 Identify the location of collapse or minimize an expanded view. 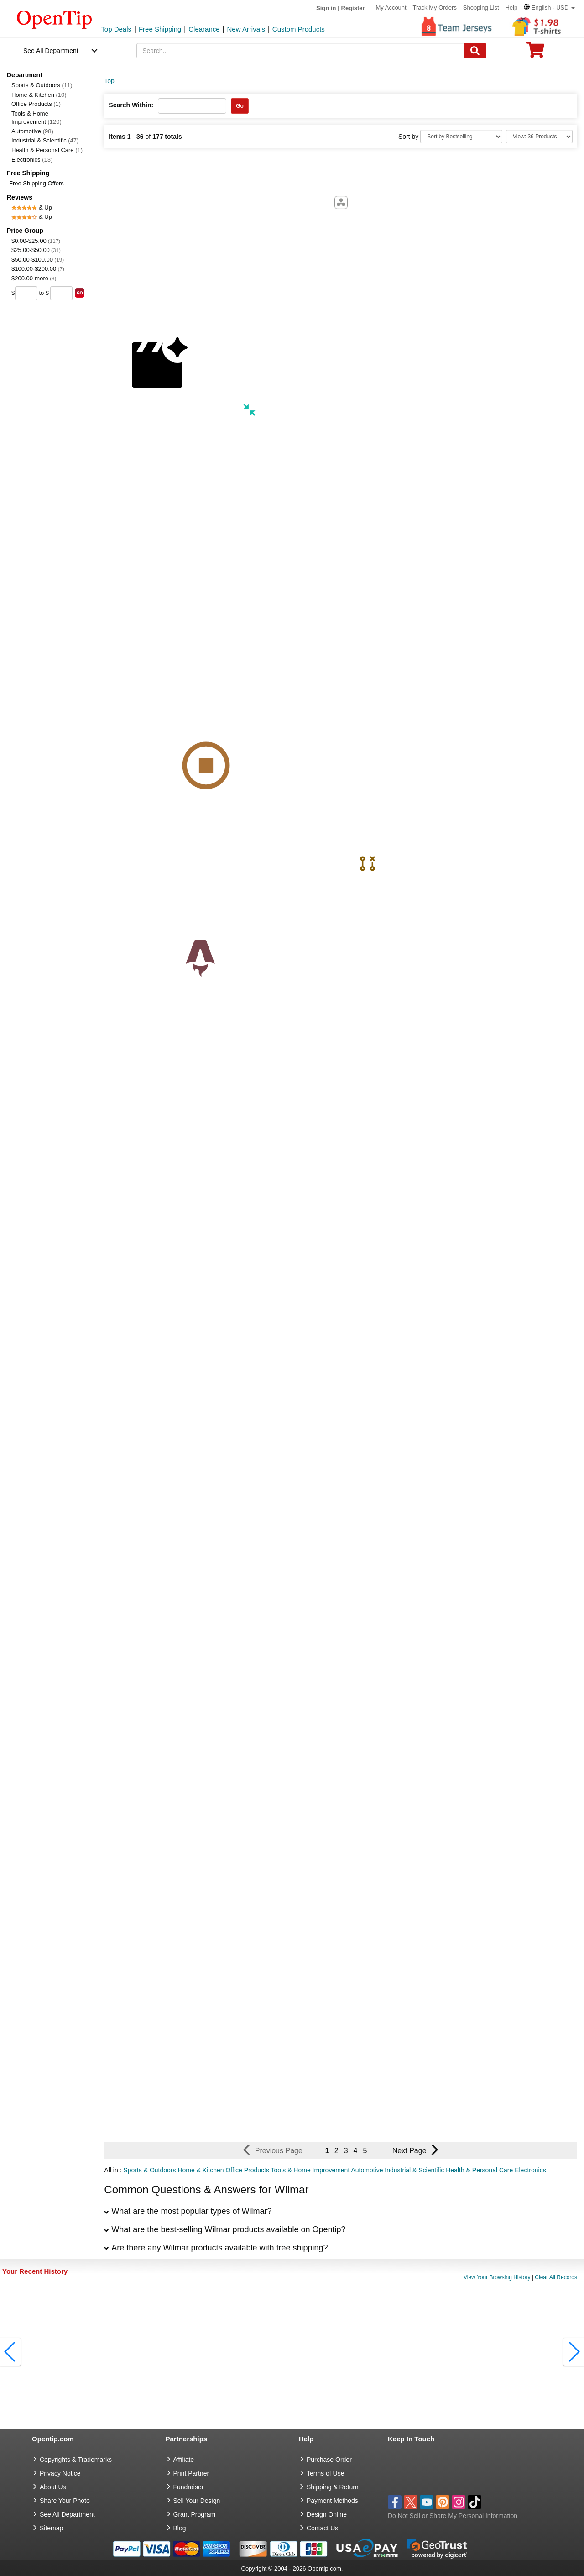
(249, 410).